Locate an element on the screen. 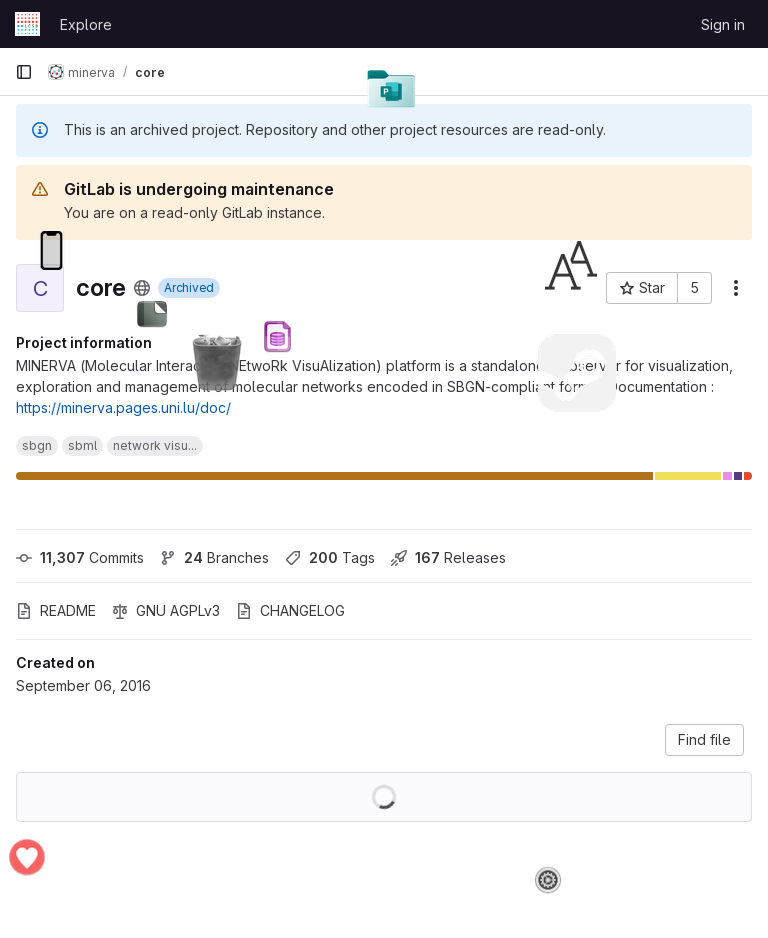  view or edit document properties is located at coordinates (548, 880).